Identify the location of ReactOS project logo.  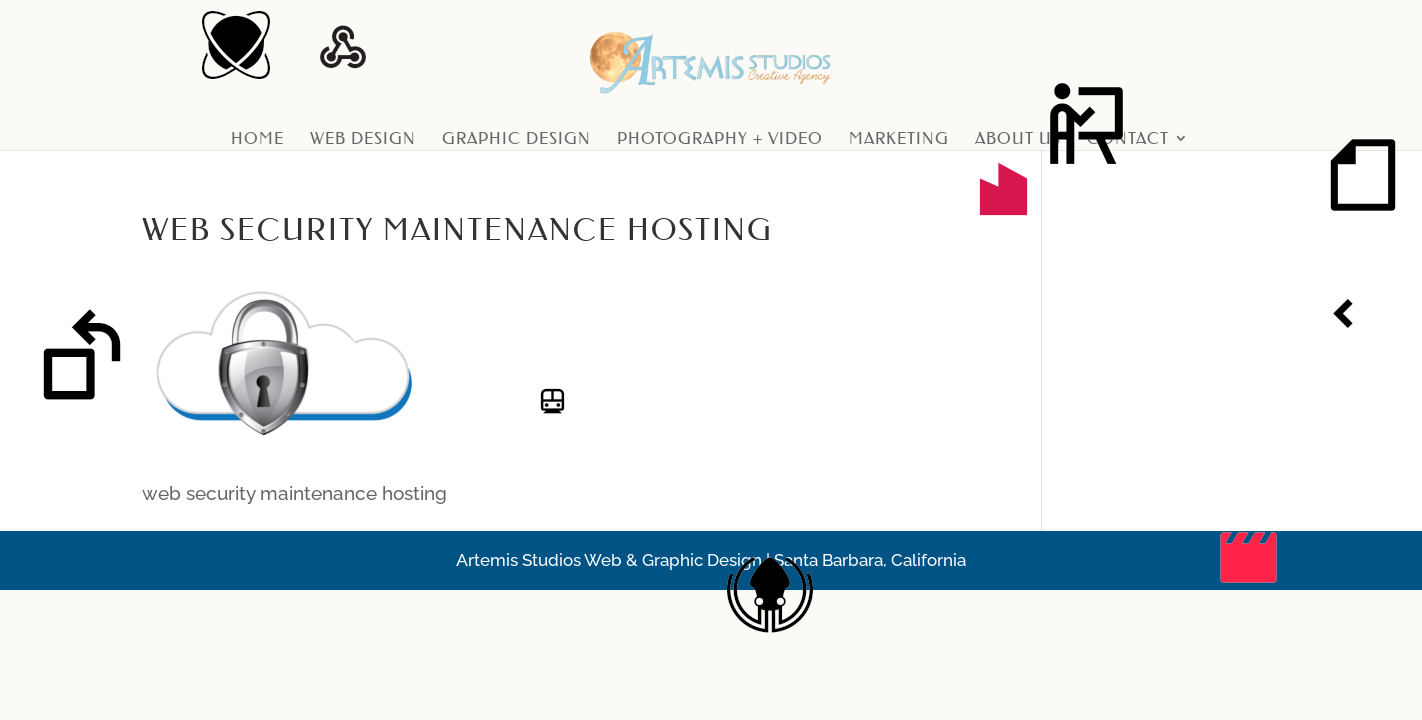
(236, 45).